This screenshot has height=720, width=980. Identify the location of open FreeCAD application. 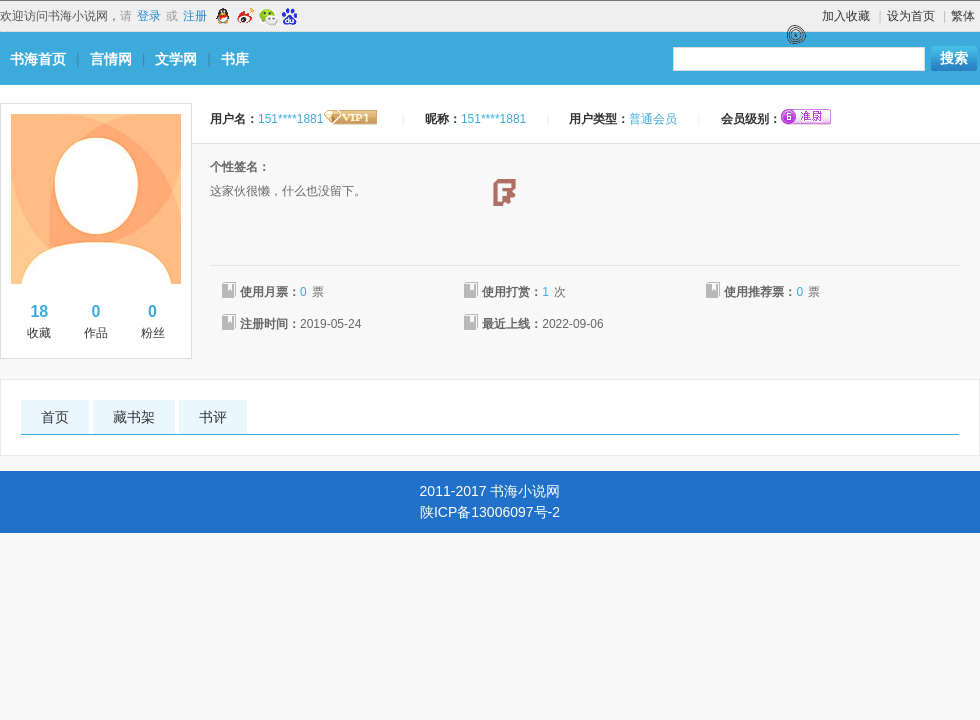
(504, 192).